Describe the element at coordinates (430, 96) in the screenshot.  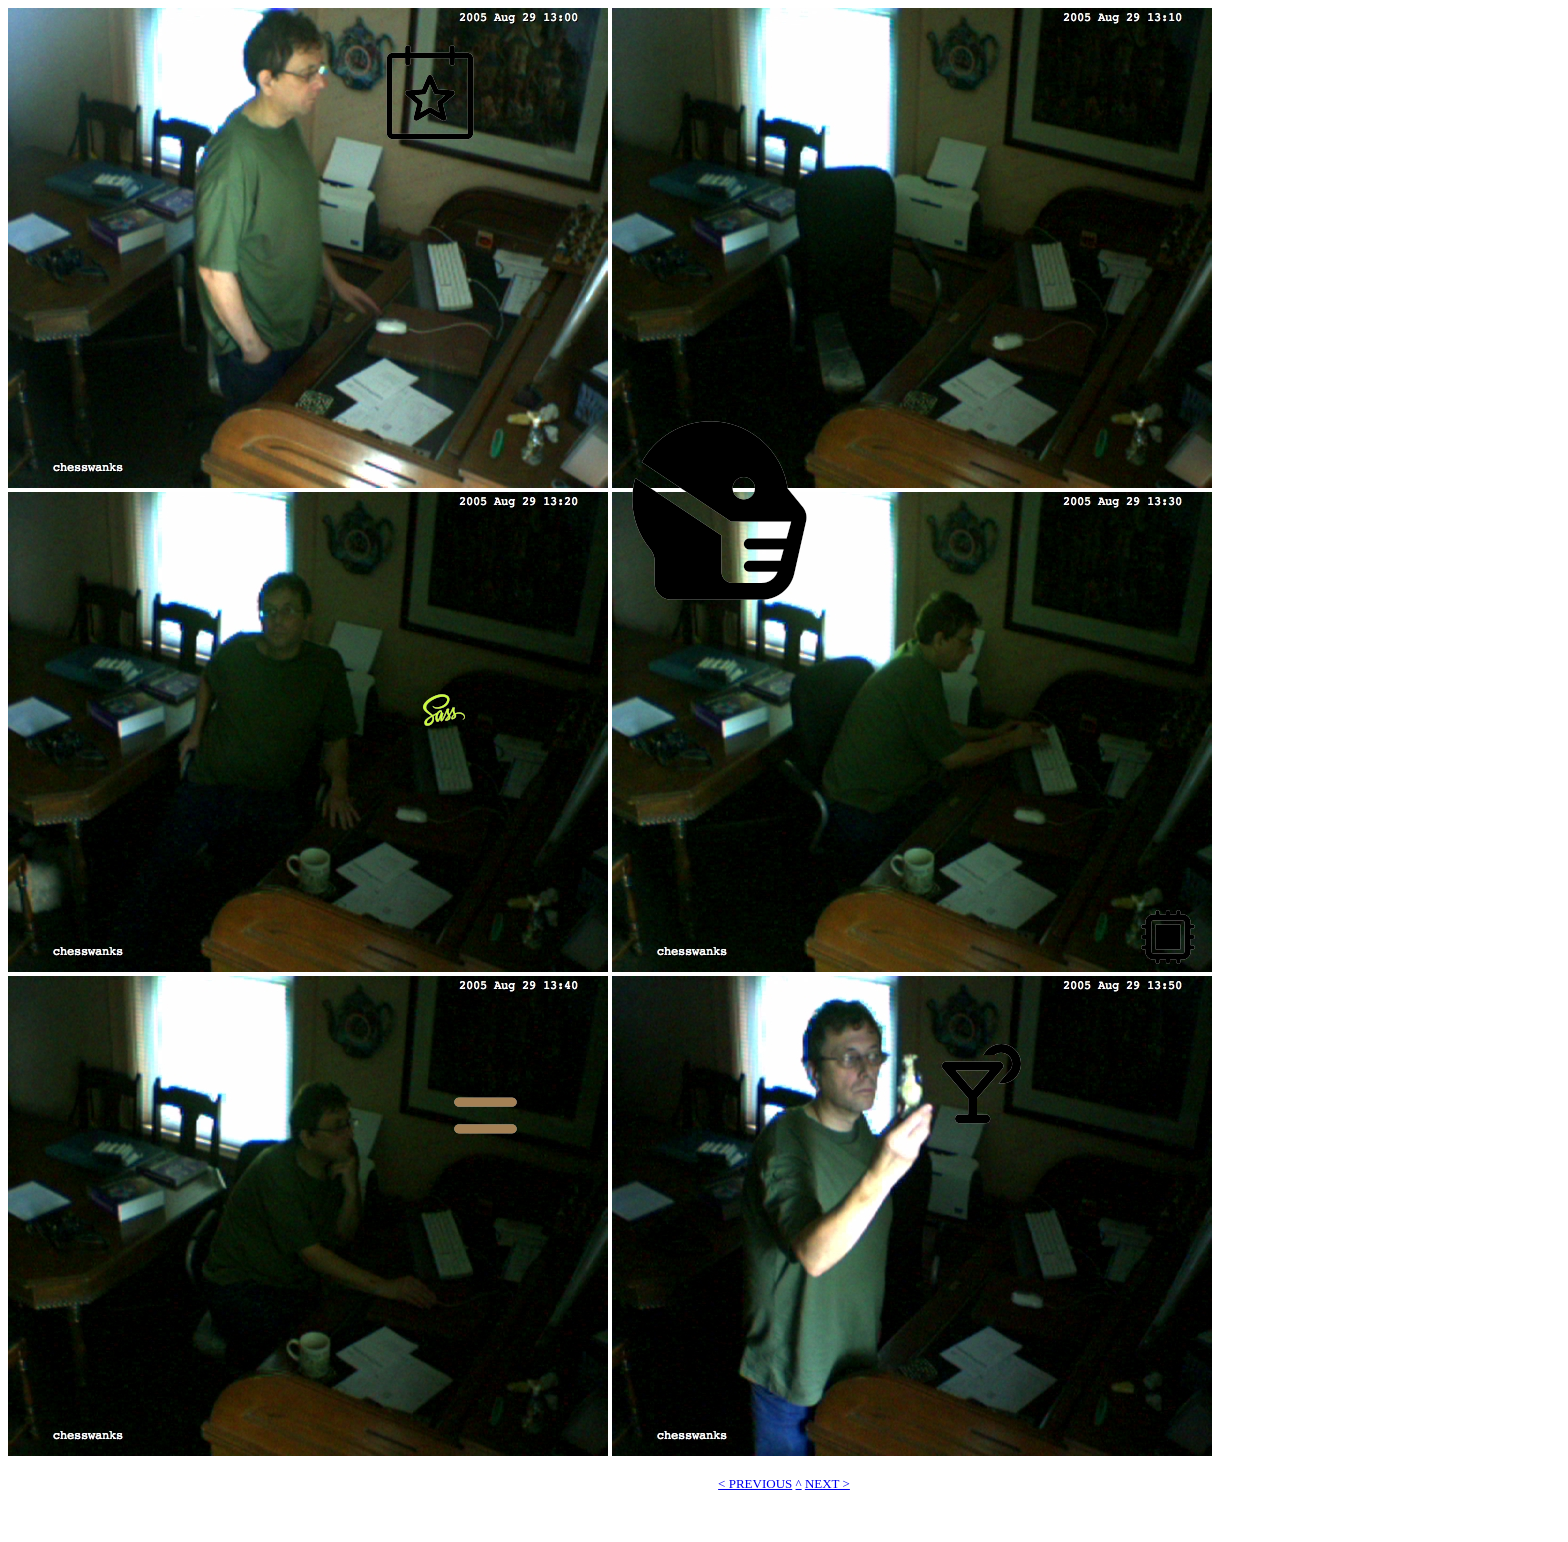
I see `view favorite or starred events` at that location.